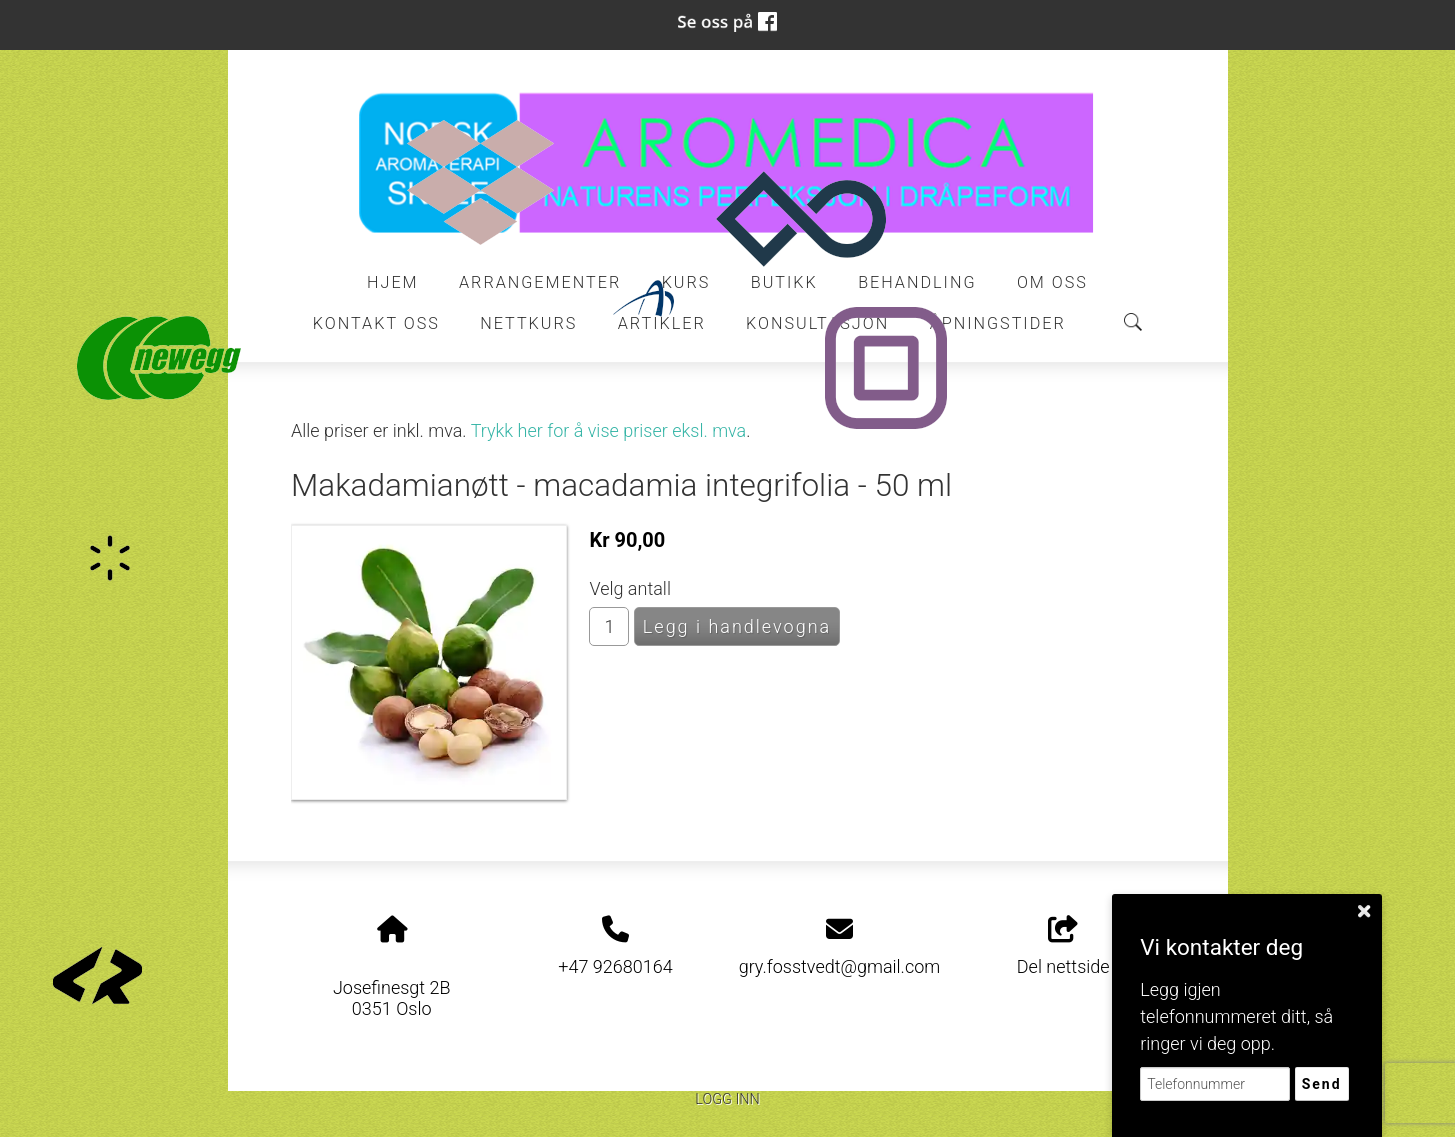 This screenshot has width=1455, height=1137. What do you see at coordinates (97, 975) in the screenshot?
I see `visit codersrank profile or website` at bounding box center [97, 975].